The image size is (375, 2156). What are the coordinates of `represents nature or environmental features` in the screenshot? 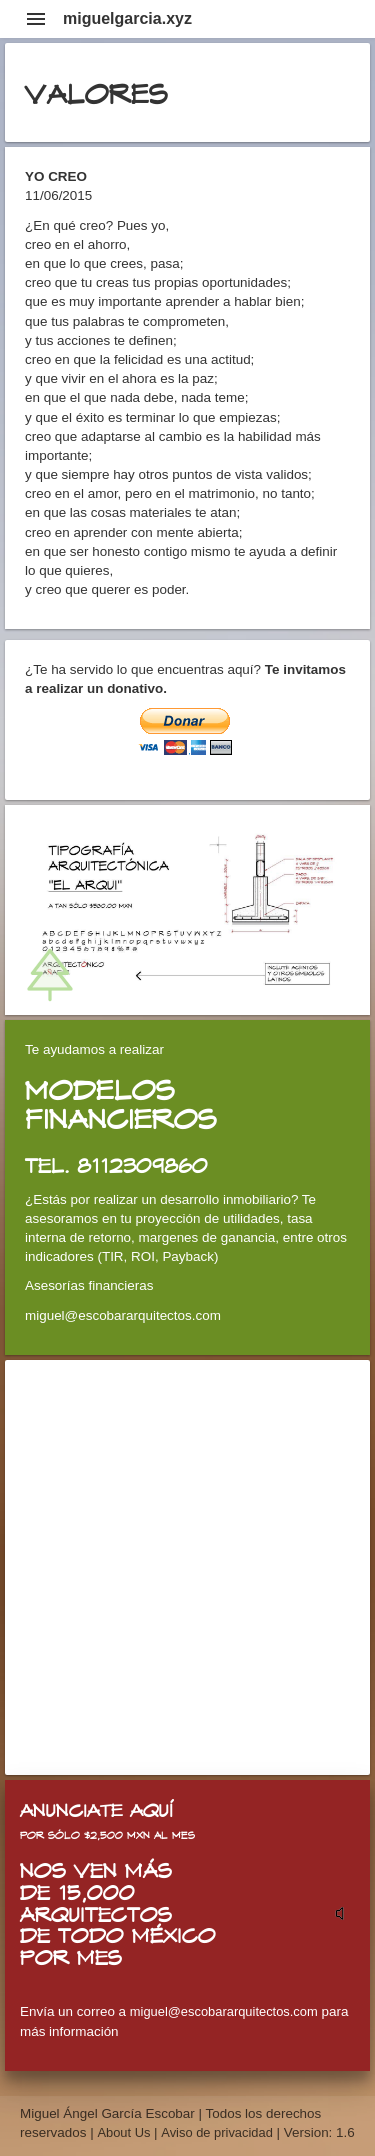 It's located at (50, 975).